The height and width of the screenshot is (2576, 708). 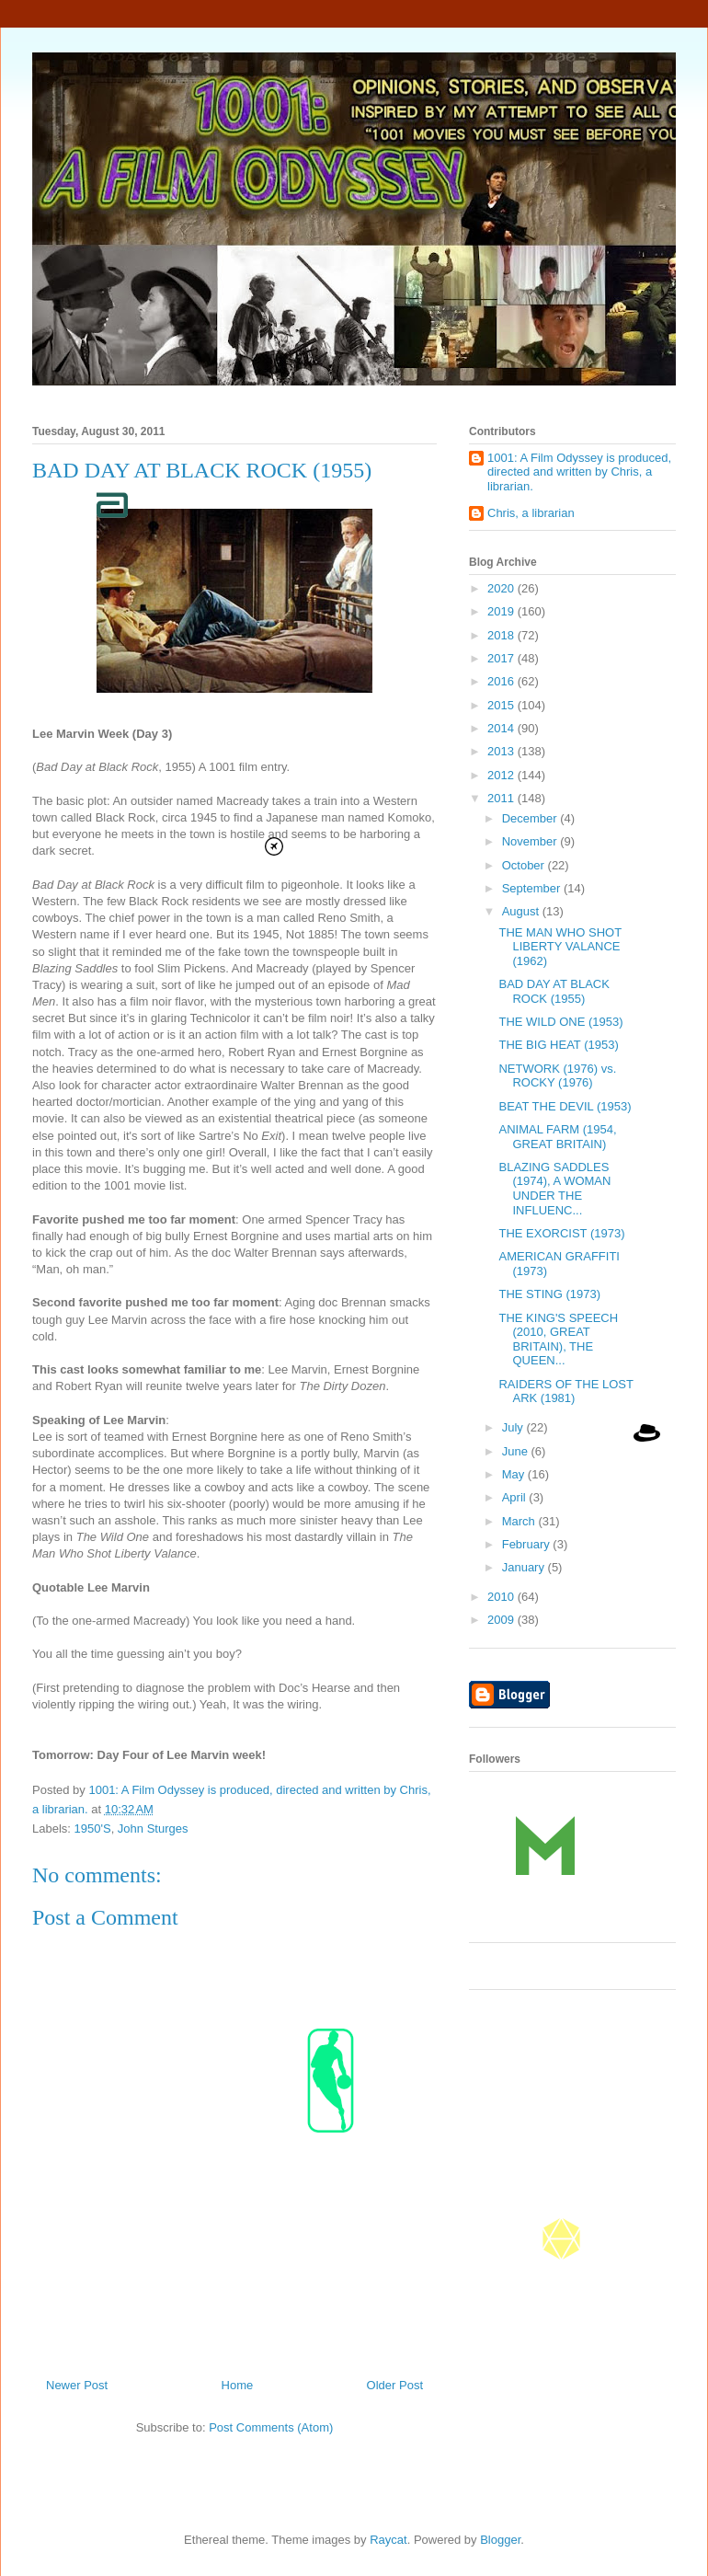 What do you see at coordinates (646, 1432) in the screenshot?
I see `sinatra ruby framework logo` at bounding box center [646, 1432].